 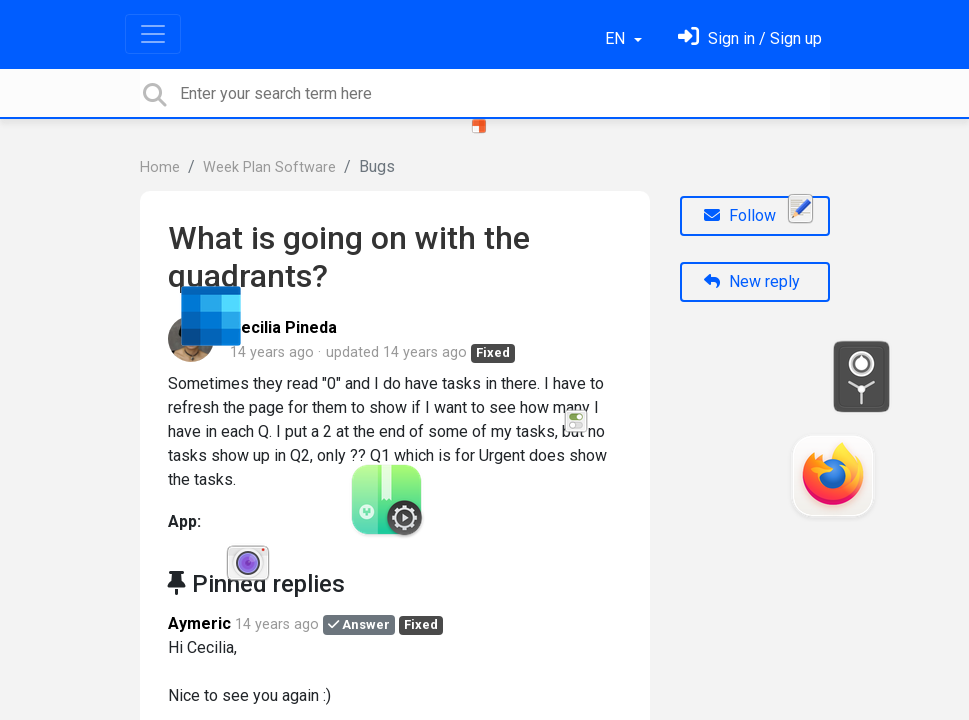 What do you see at coordinates (386, 499) in the screenshot?
I see `open YaST AutoYaST system configuration tool` at bounding box center [386, 499].